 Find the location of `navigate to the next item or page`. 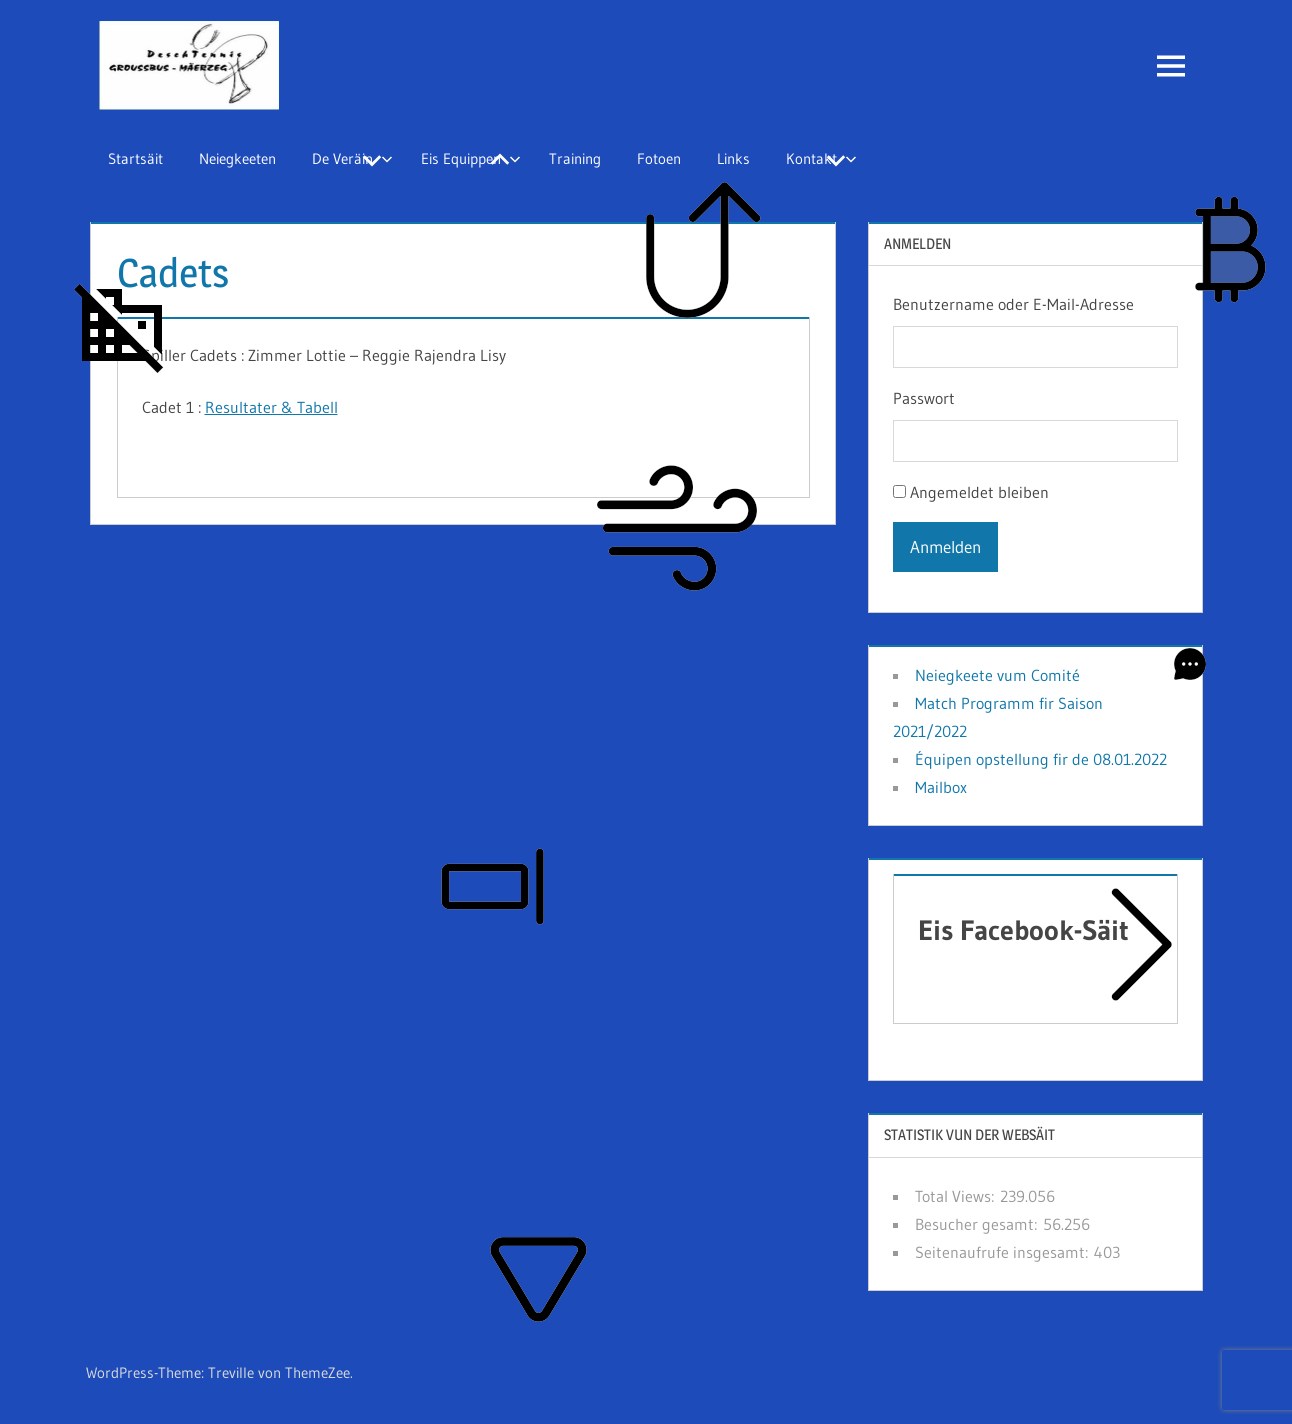

navigate to the next item or page is located at coordinates (1136, 944).